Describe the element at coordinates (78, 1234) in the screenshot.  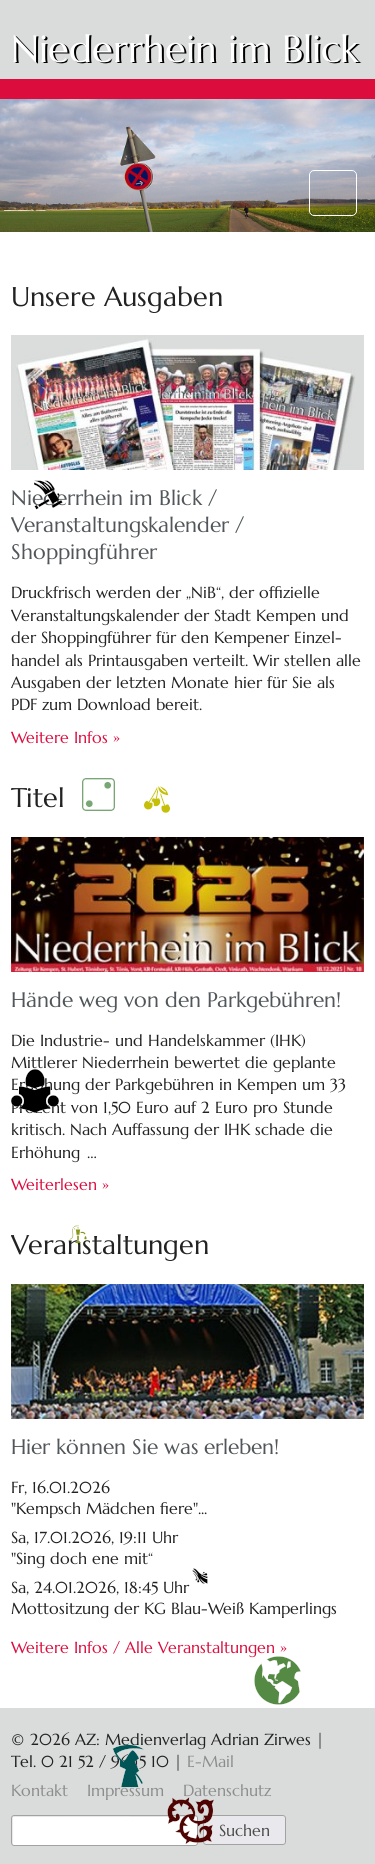
I see `manual water pump tool or equipment` at that location.